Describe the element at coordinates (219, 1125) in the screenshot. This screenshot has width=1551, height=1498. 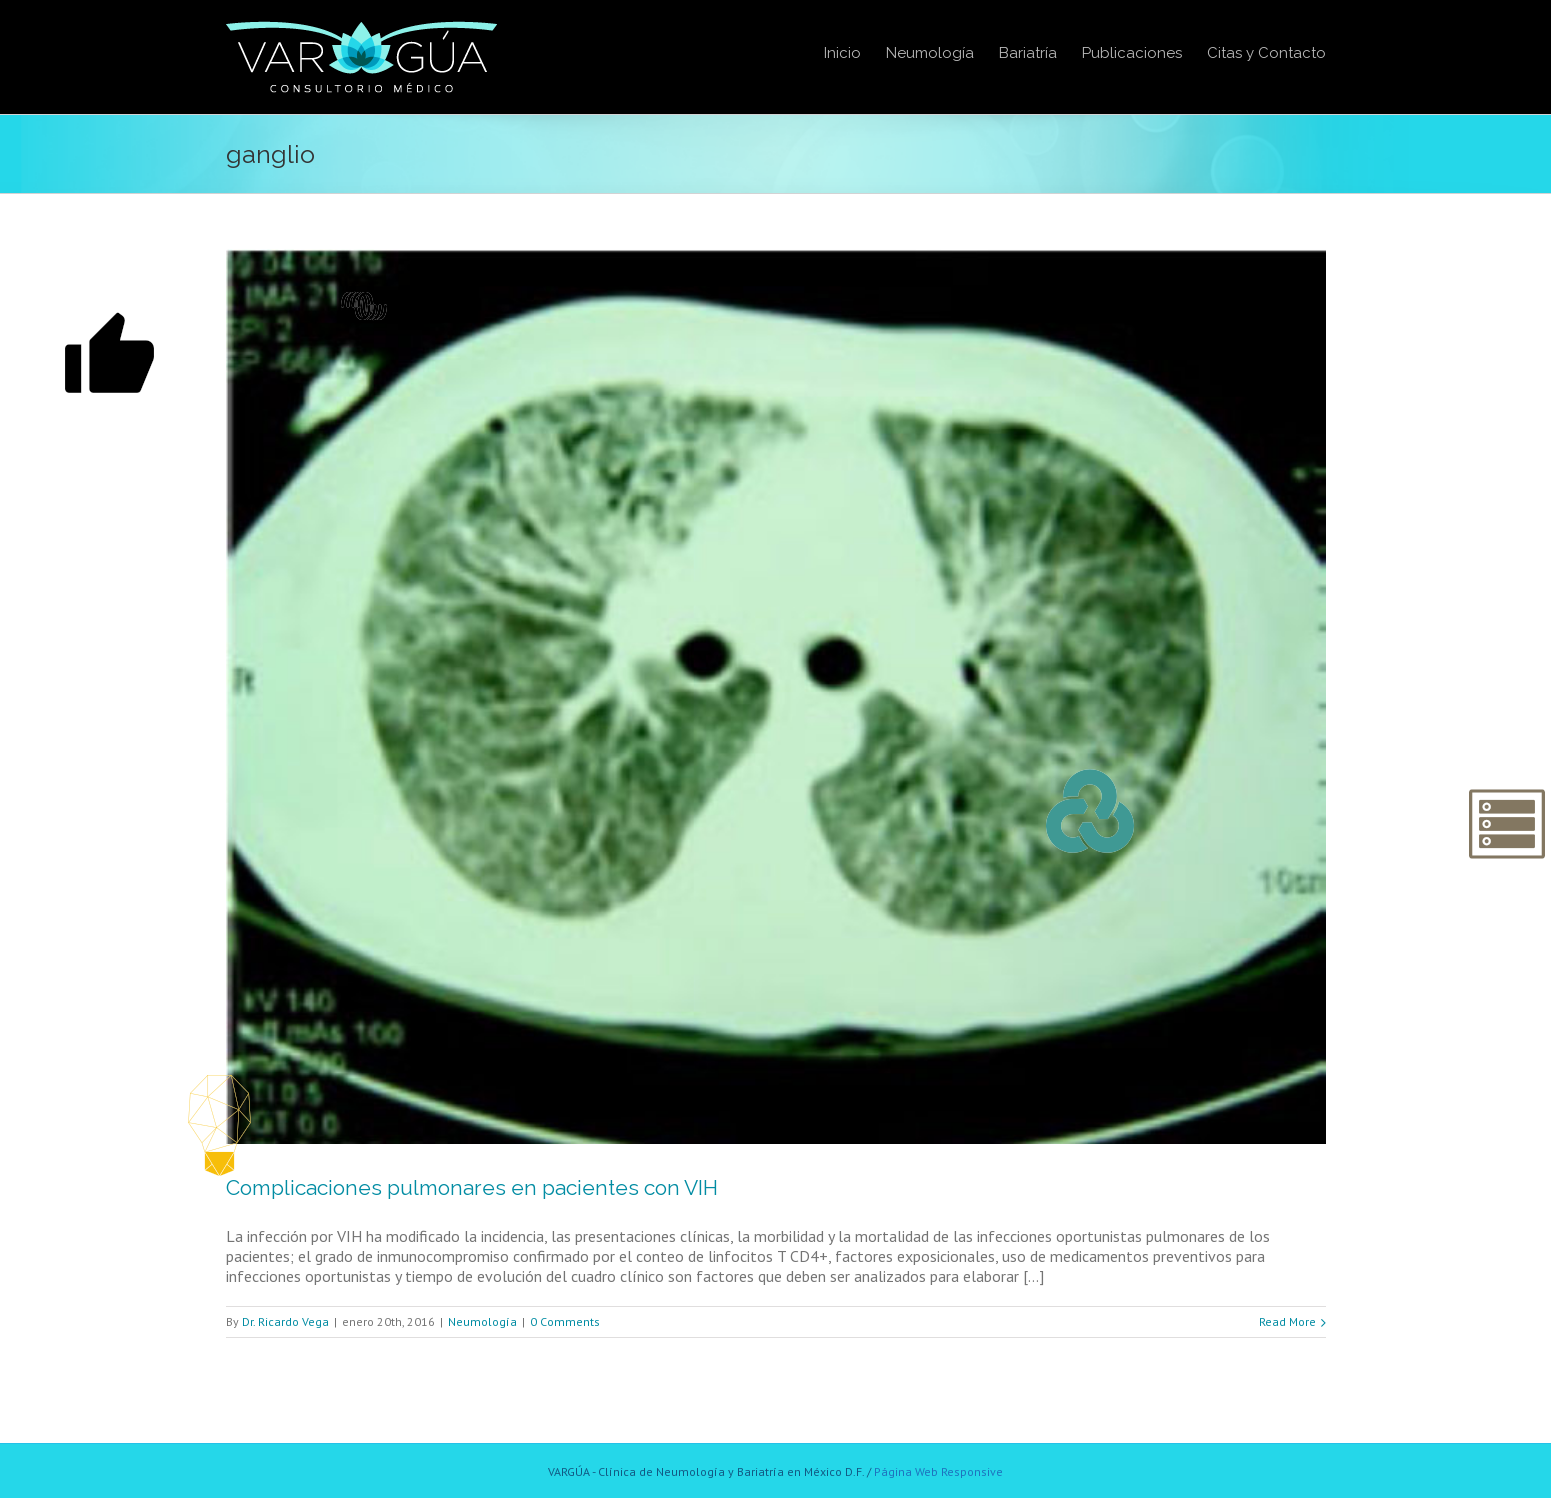
I see `open the minds social network app` at that location.